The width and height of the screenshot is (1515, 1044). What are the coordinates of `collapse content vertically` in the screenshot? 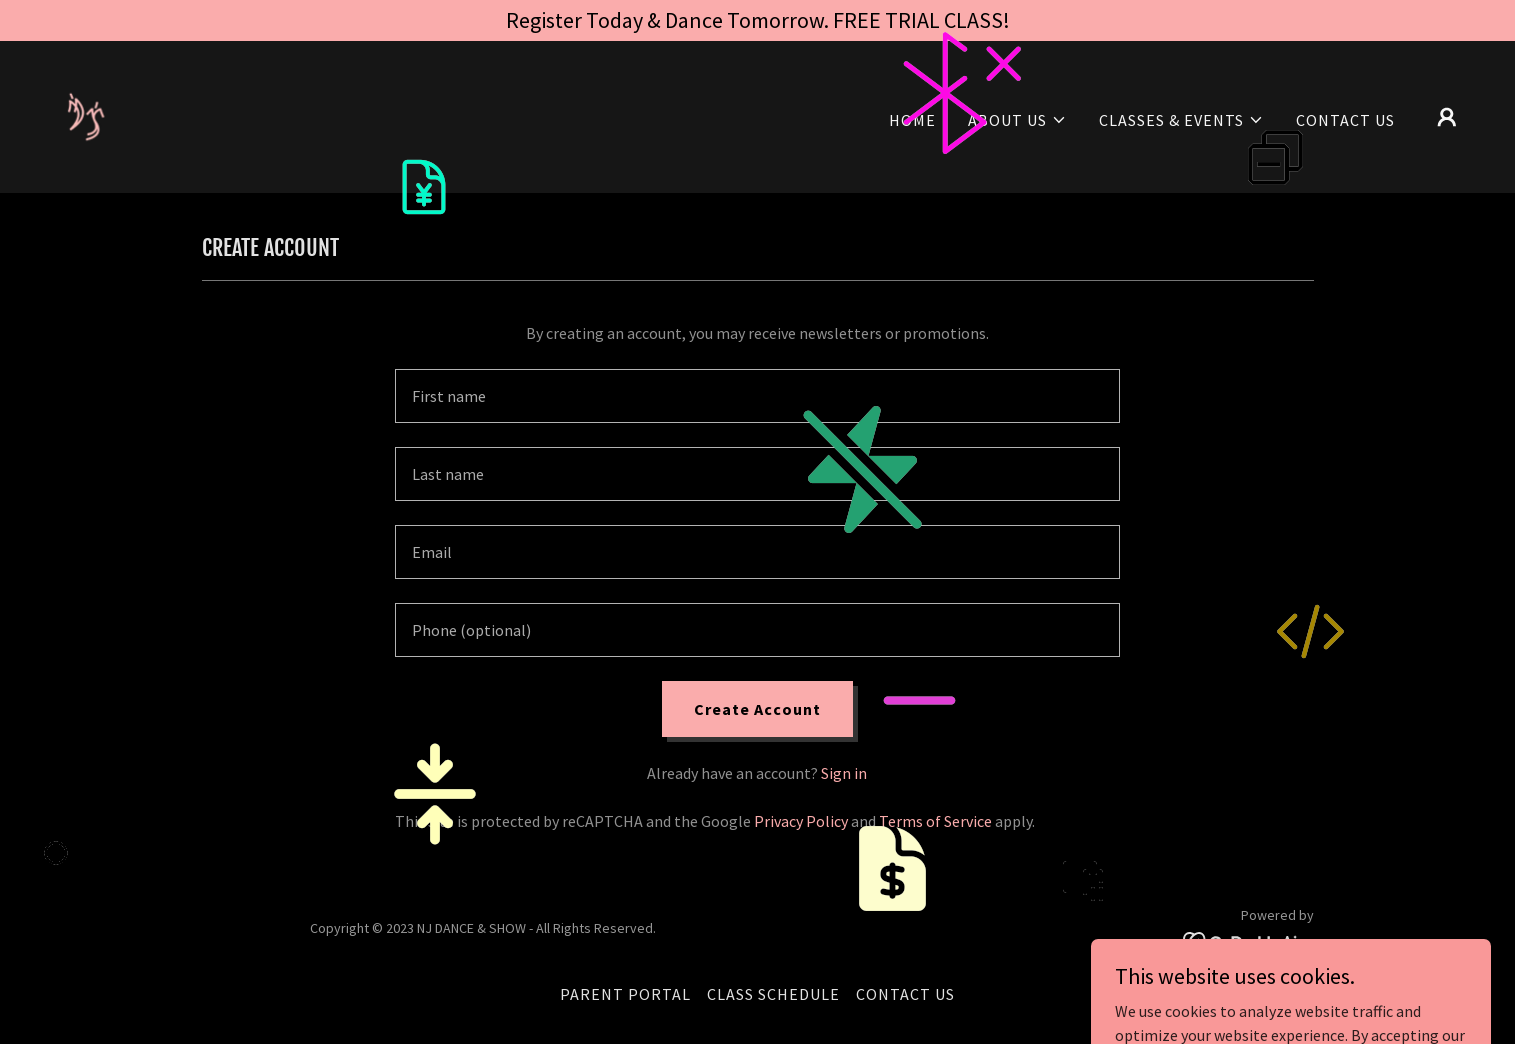 It's located at (435, 794).